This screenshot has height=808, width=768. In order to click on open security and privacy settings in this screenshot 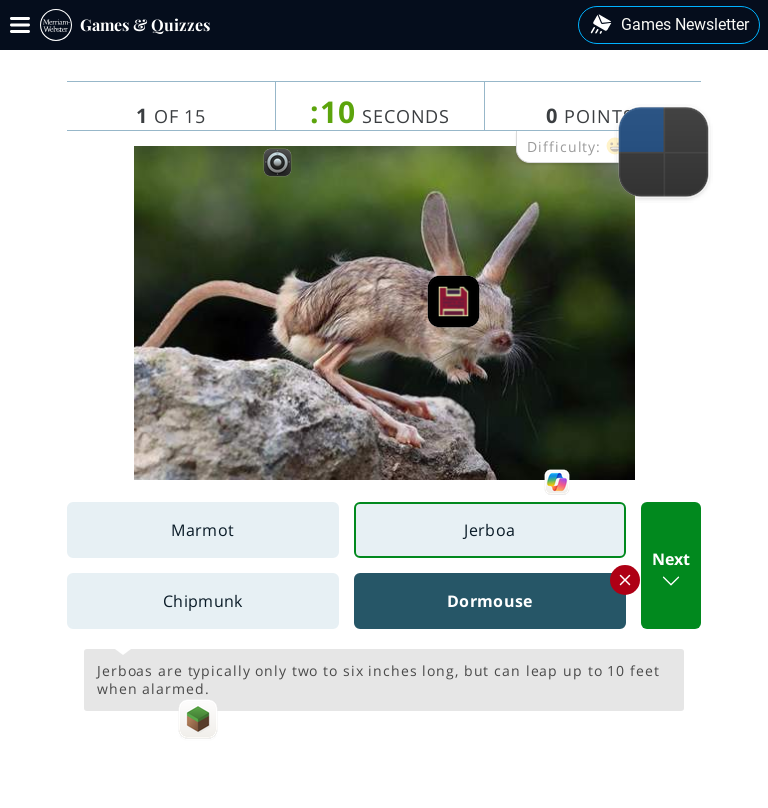, I will do `click(277, 162)`.